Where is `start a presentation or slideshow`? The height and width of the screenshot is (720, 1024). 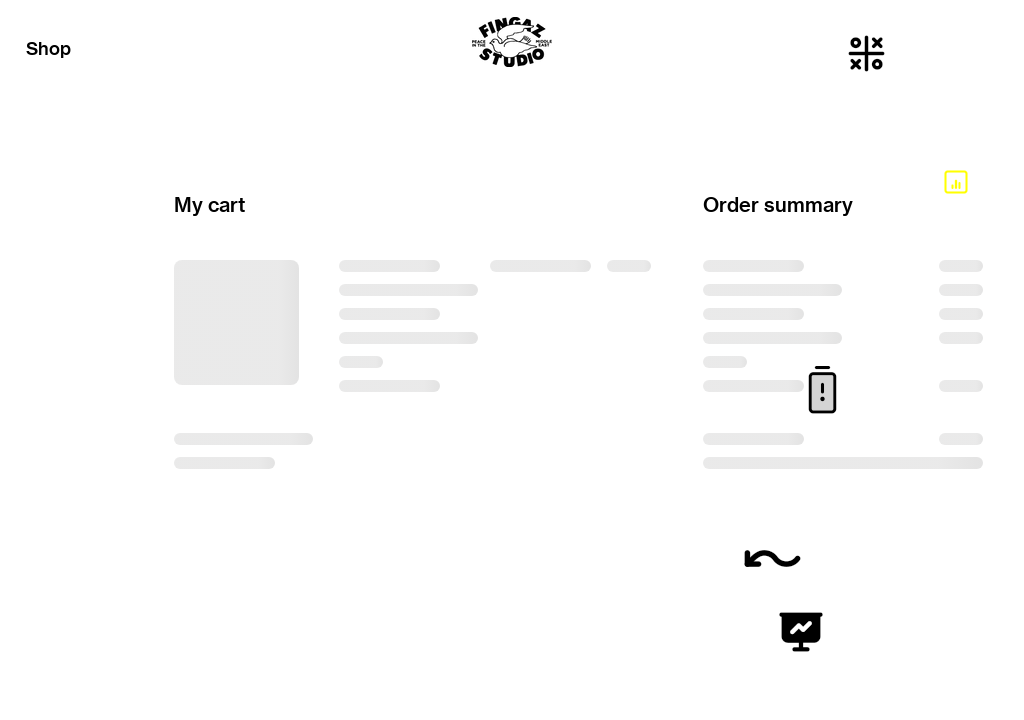 start a presentation or slideshow is located at coordinates (801, 632).